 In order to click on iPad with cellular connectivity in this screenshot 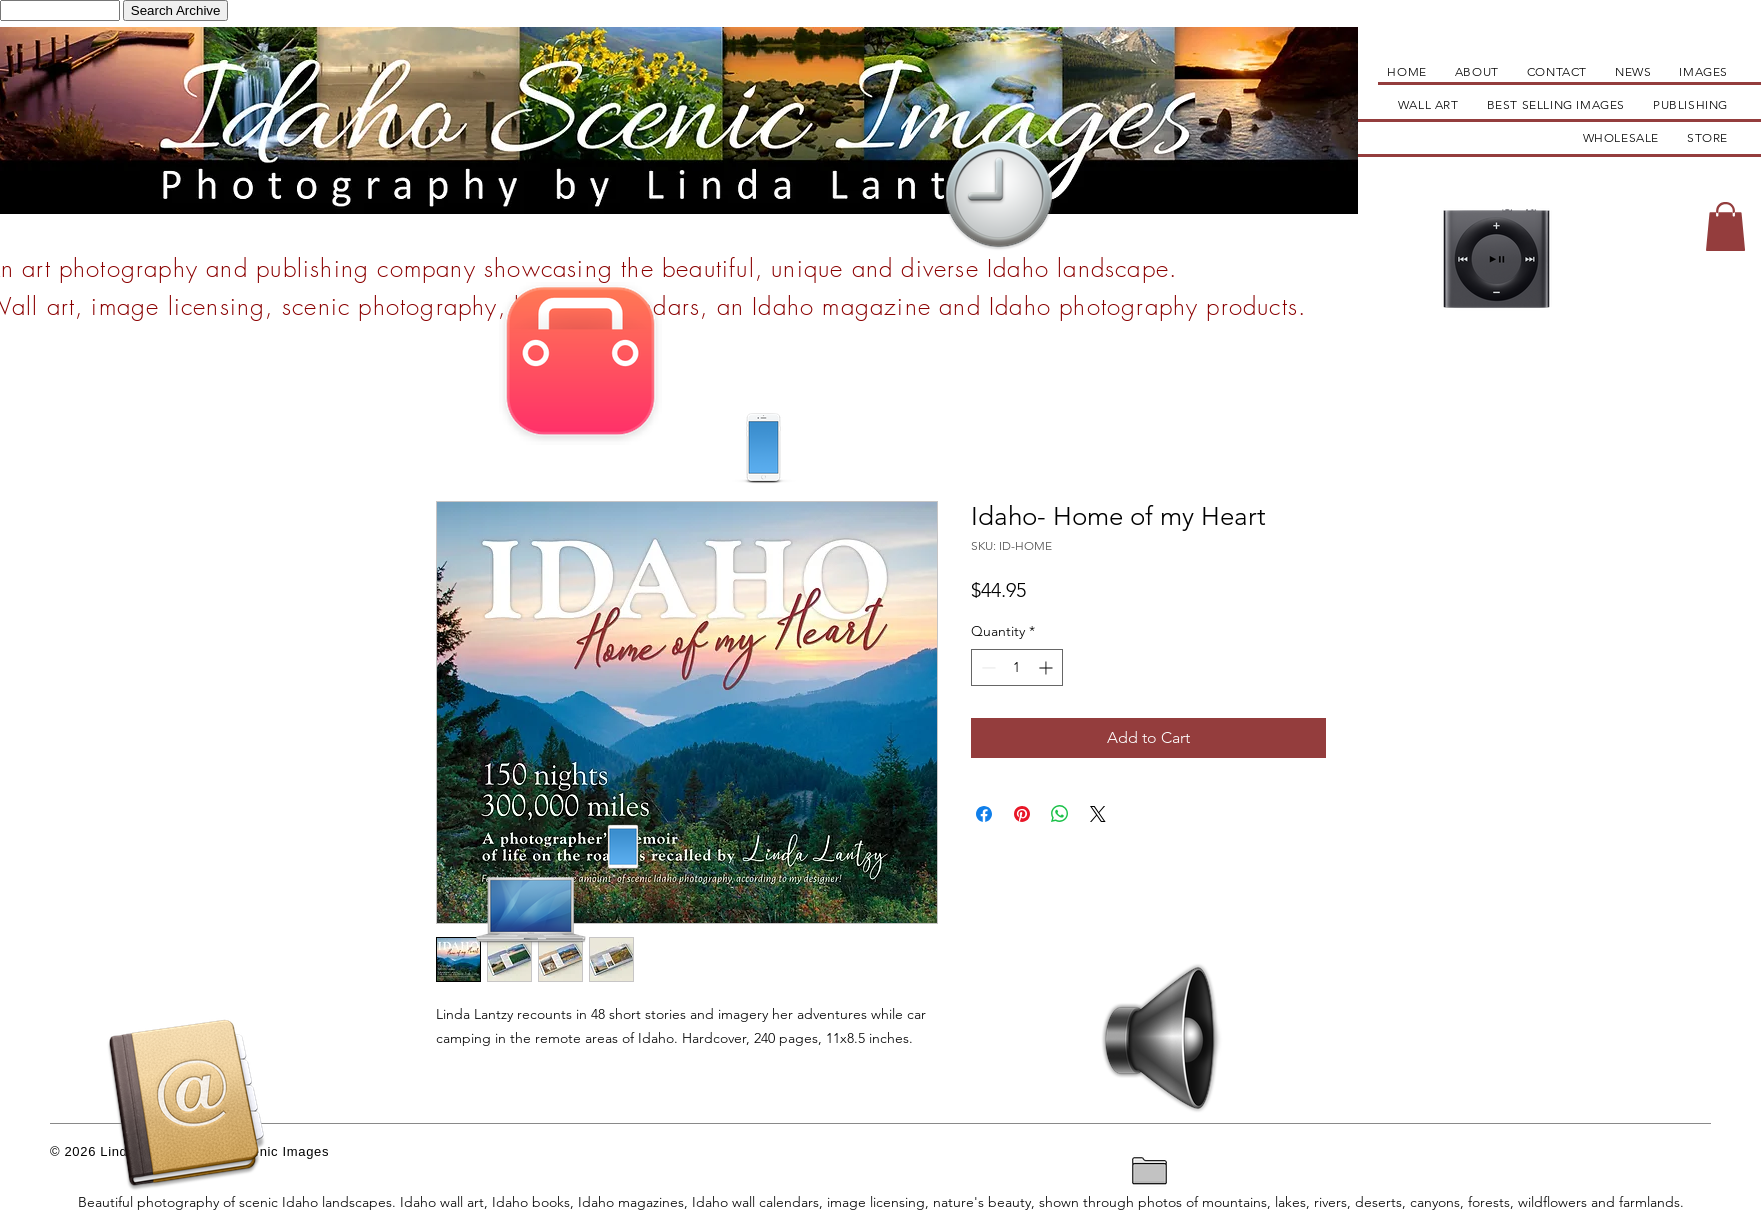, I will do `click(623, 847)`.